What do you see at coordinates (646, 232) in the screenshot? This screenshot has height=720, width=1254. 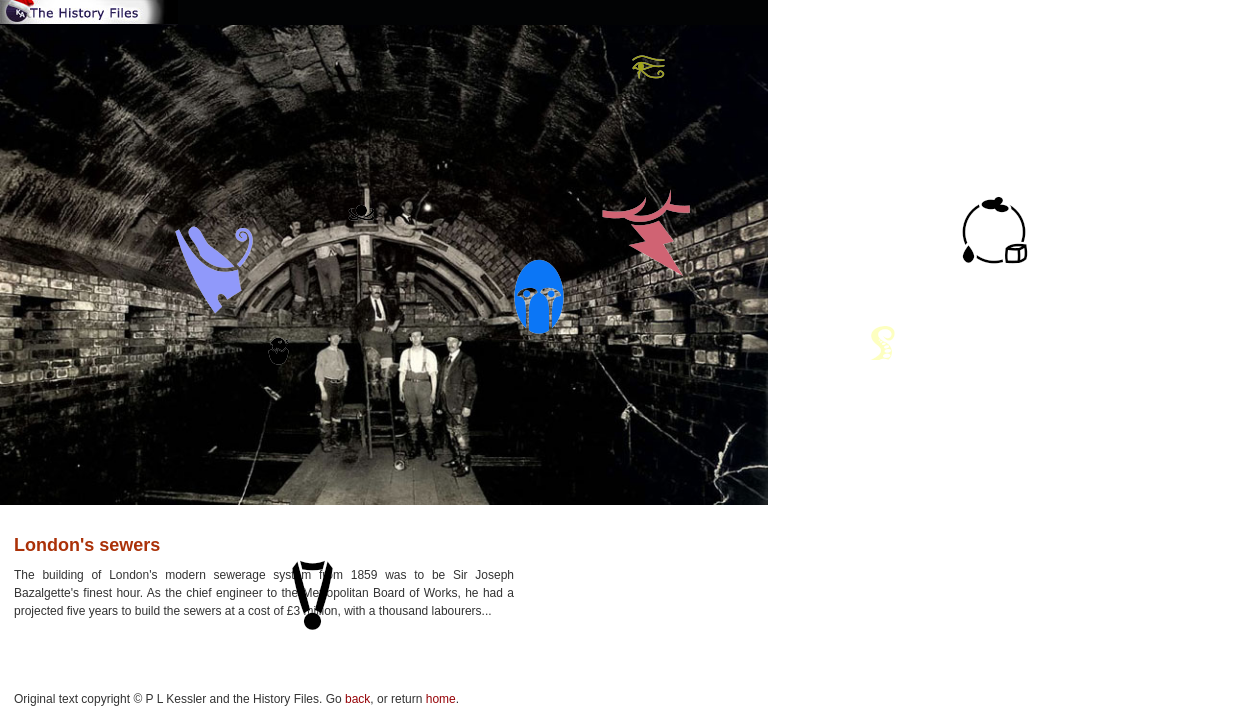 I see `indicates thunderstorm or severe weather alert` at bounding box center [646, 232].